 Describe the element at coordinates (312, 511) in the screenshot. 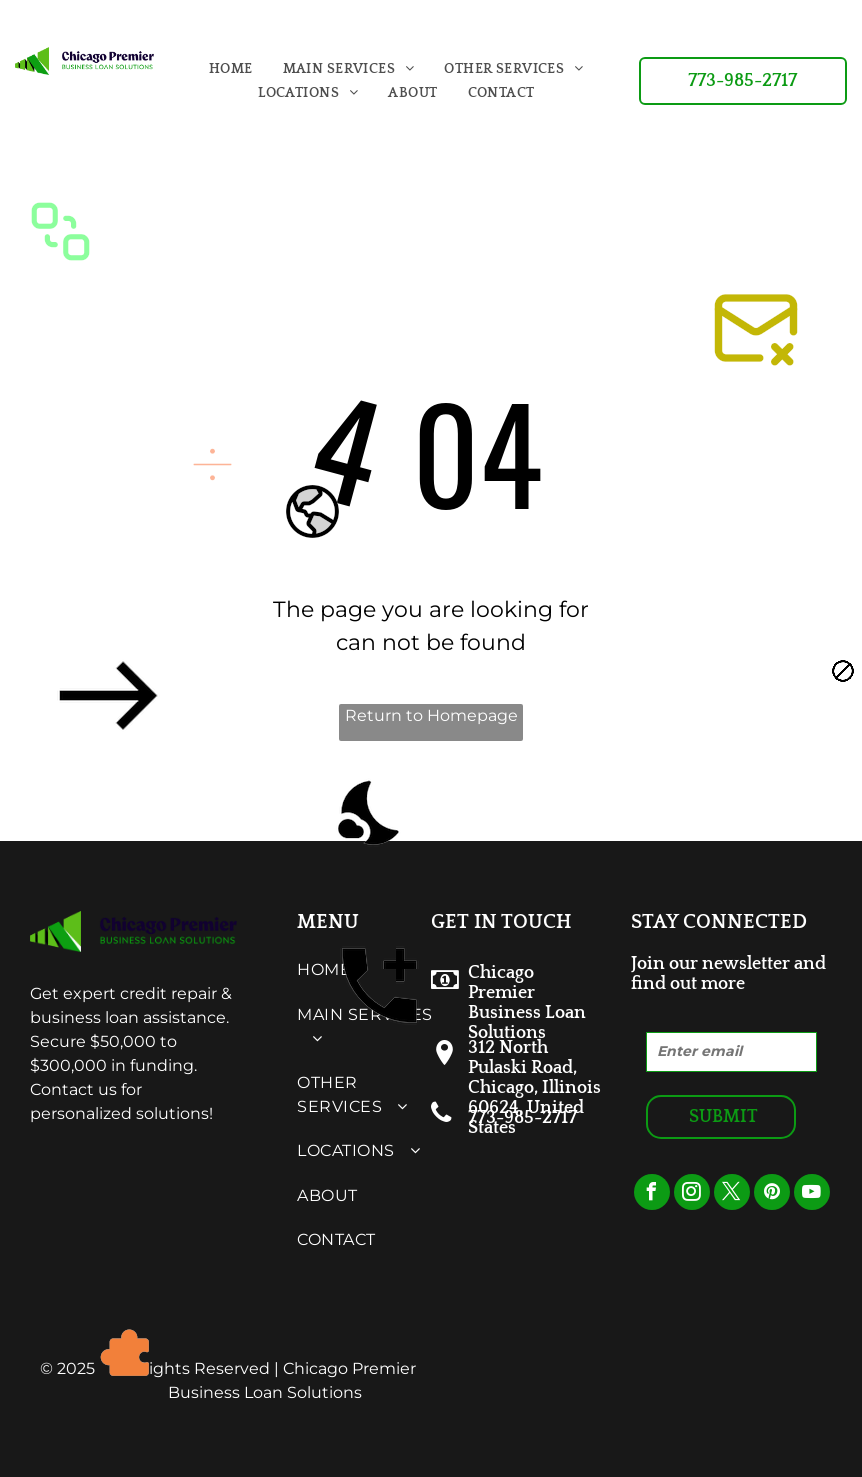

I see `view western hemisphere or americas region` at that location.